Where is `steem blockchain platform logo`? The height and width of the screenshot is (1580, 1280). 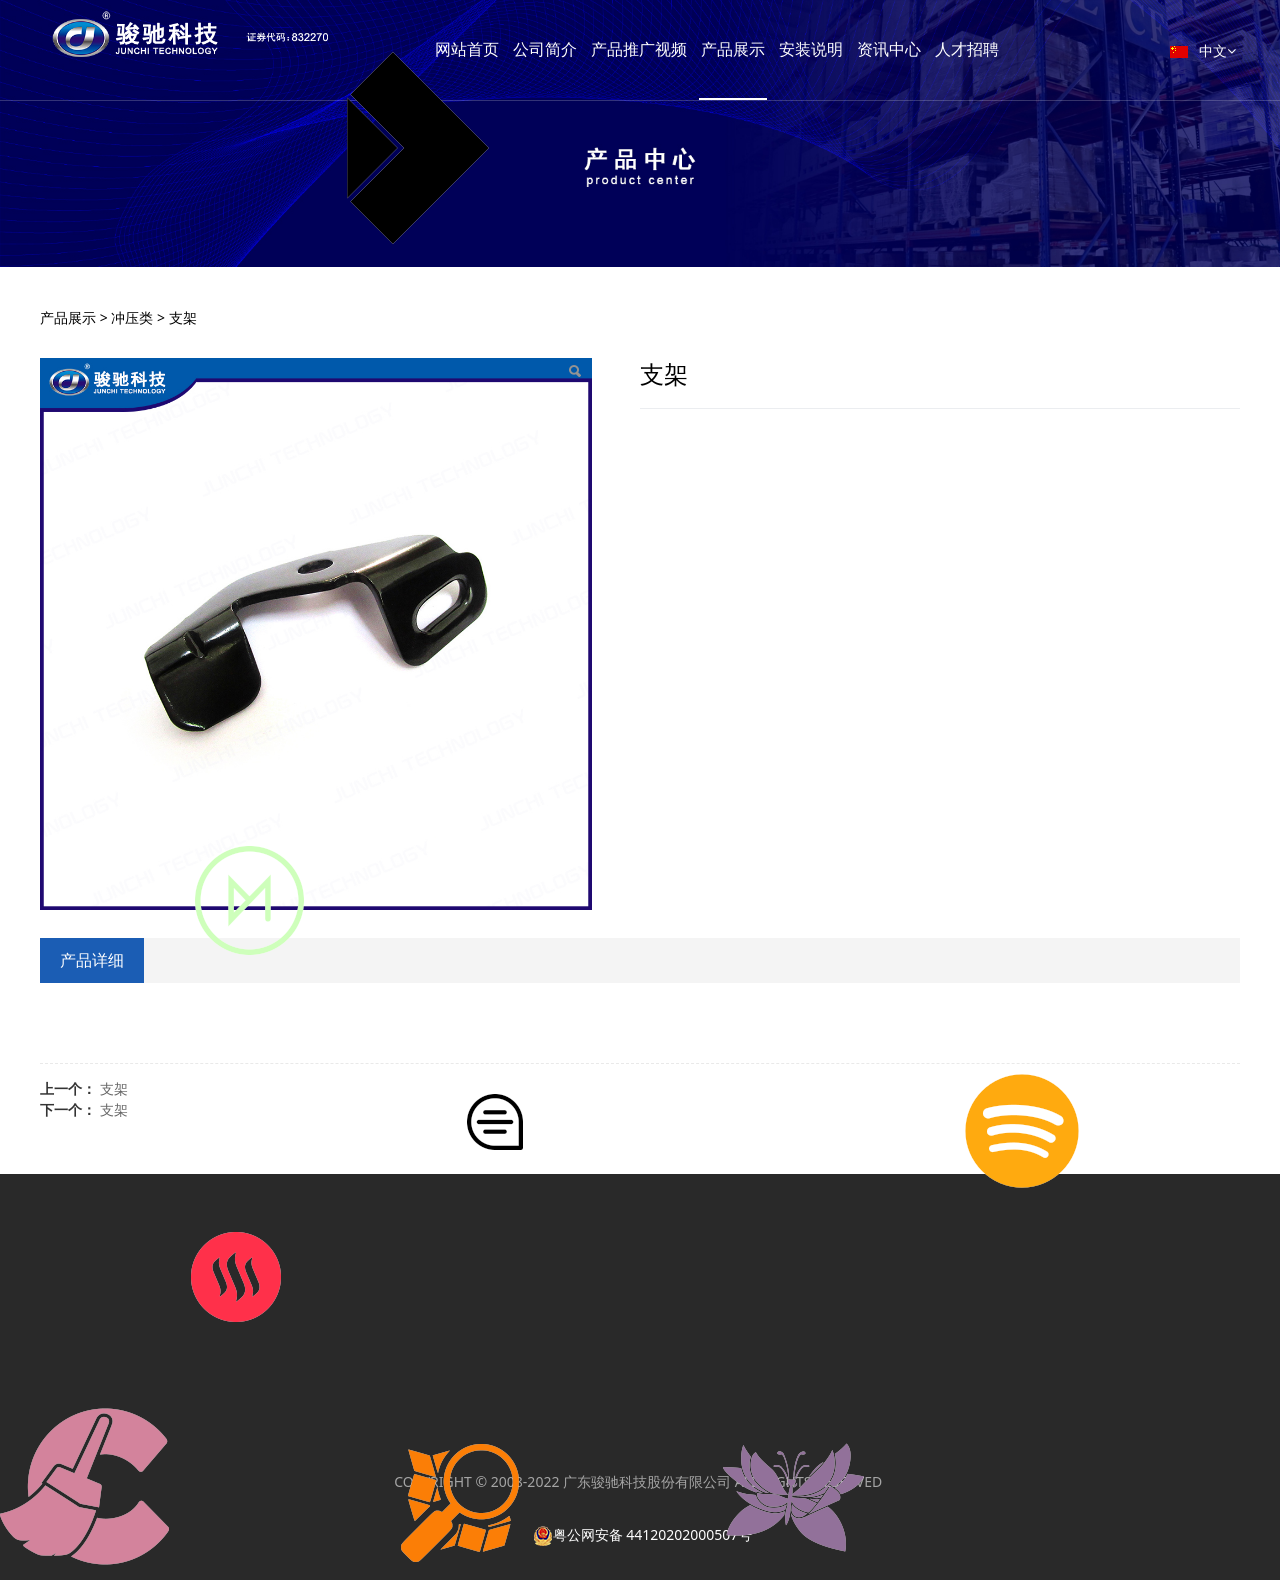 steem blockchain platform logo is located at coordinates (236, 1277).